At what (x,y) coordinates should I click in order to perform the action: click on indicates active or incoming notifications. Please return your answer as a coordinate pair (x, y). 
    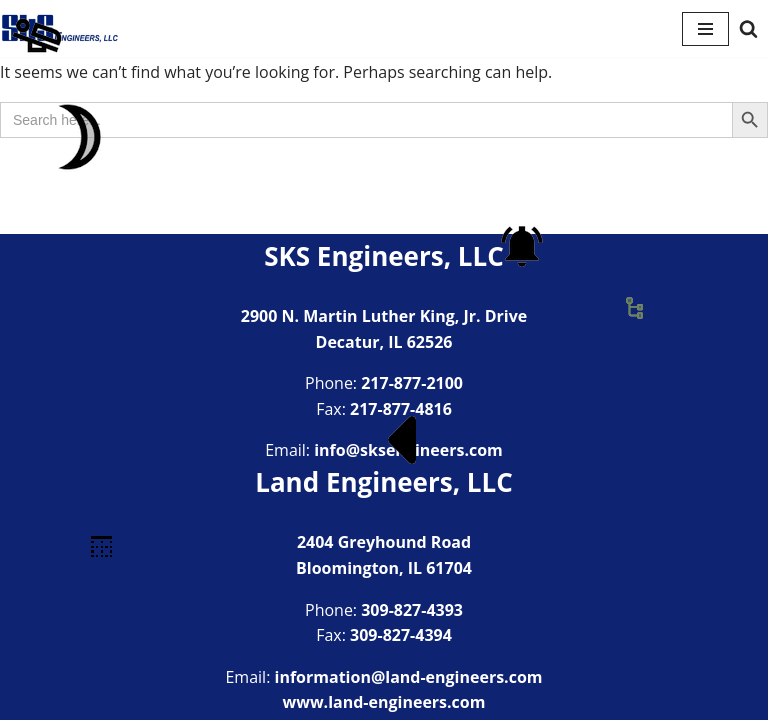
    Looking at the image, I should click on (522, 246).